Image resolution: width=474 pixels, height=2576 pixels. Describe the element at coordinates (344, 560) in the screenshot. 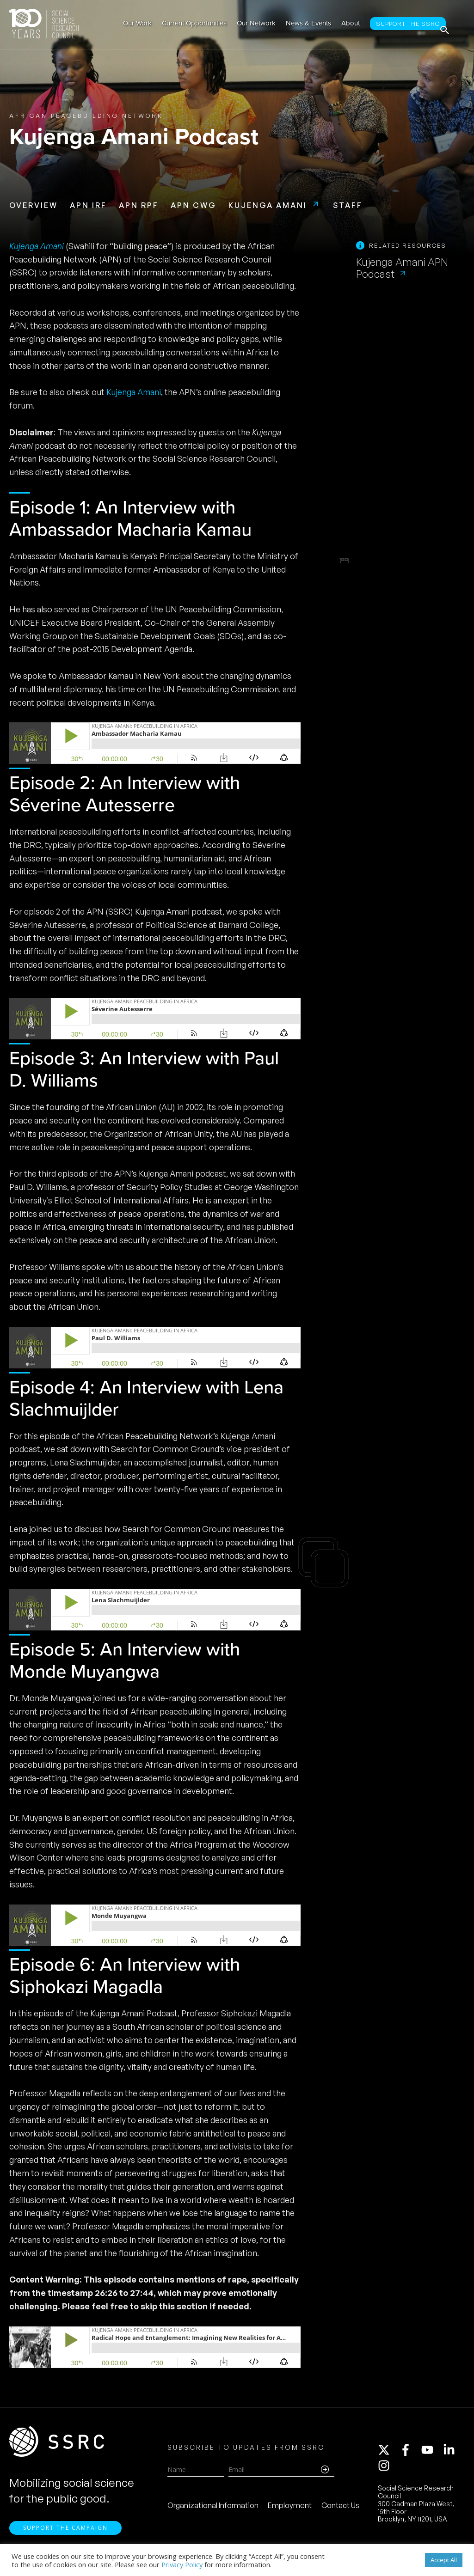

I see `access workspace or office settings` at that location.